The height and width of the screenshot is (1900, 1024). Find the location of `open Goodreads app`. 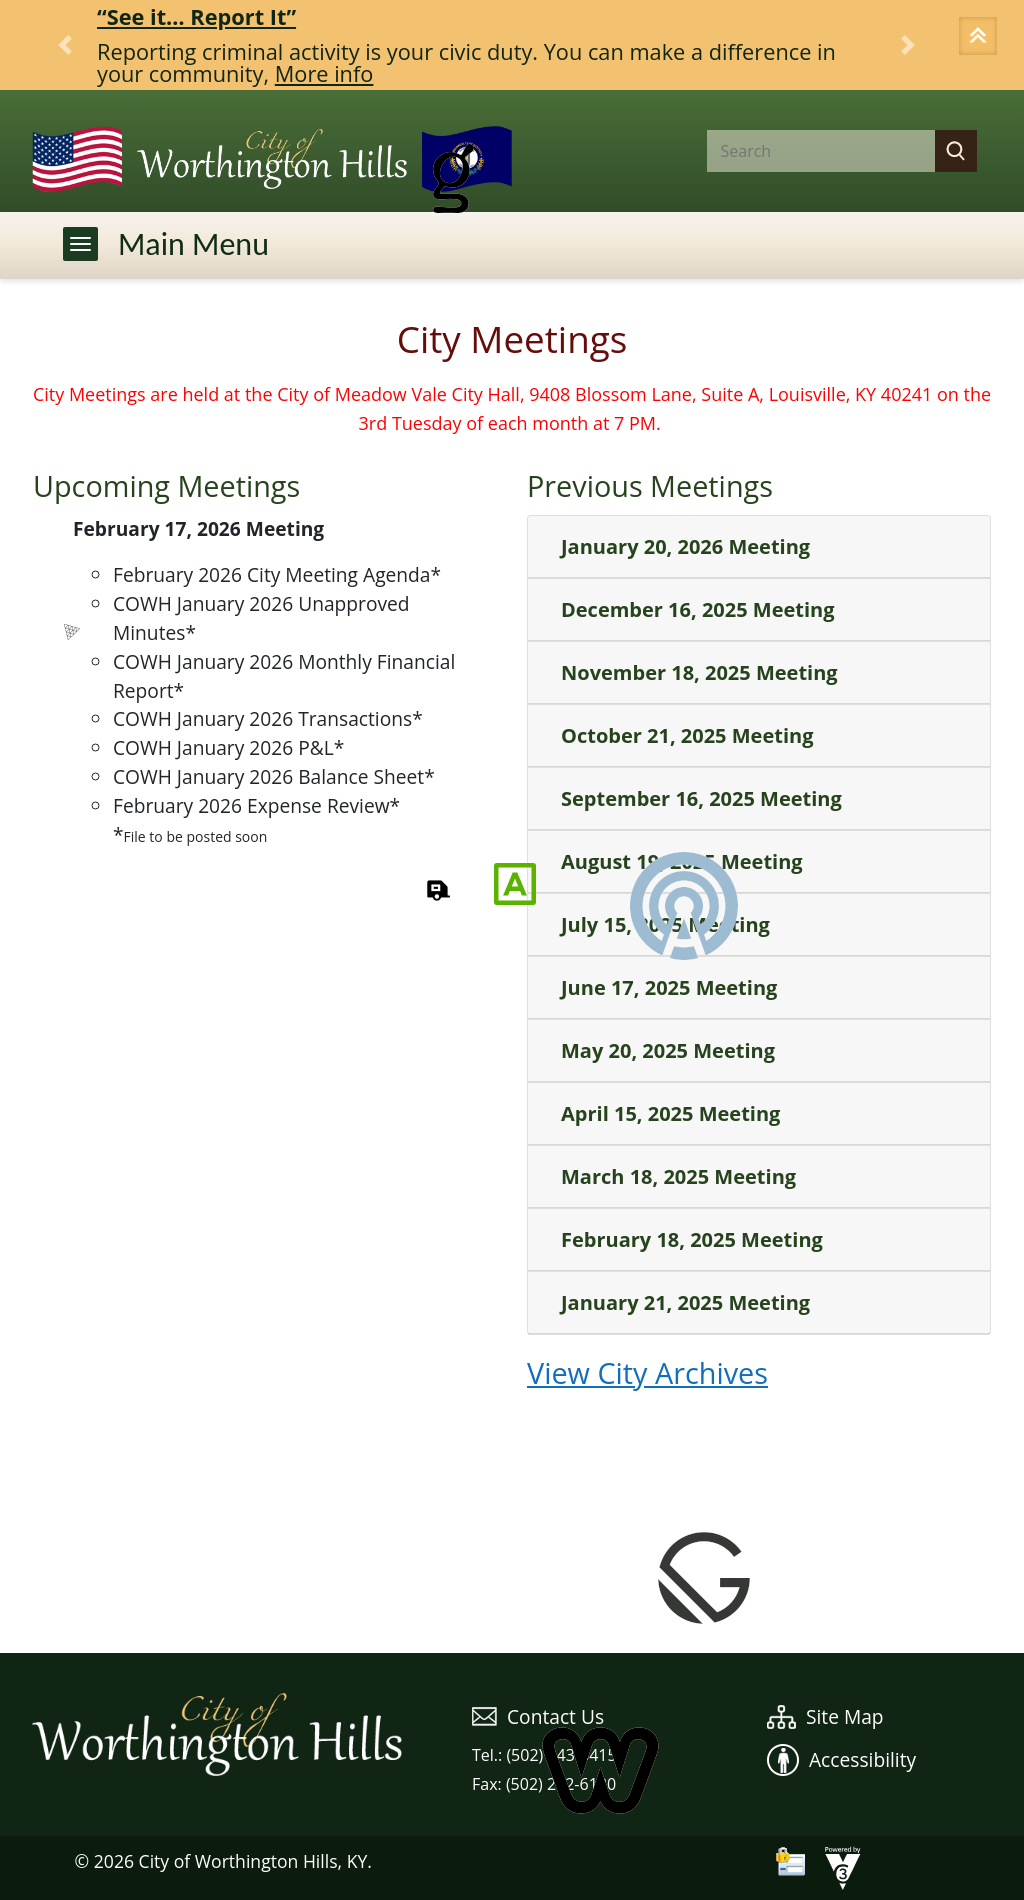

open Goodreads app is located at coordinates (453, 178).